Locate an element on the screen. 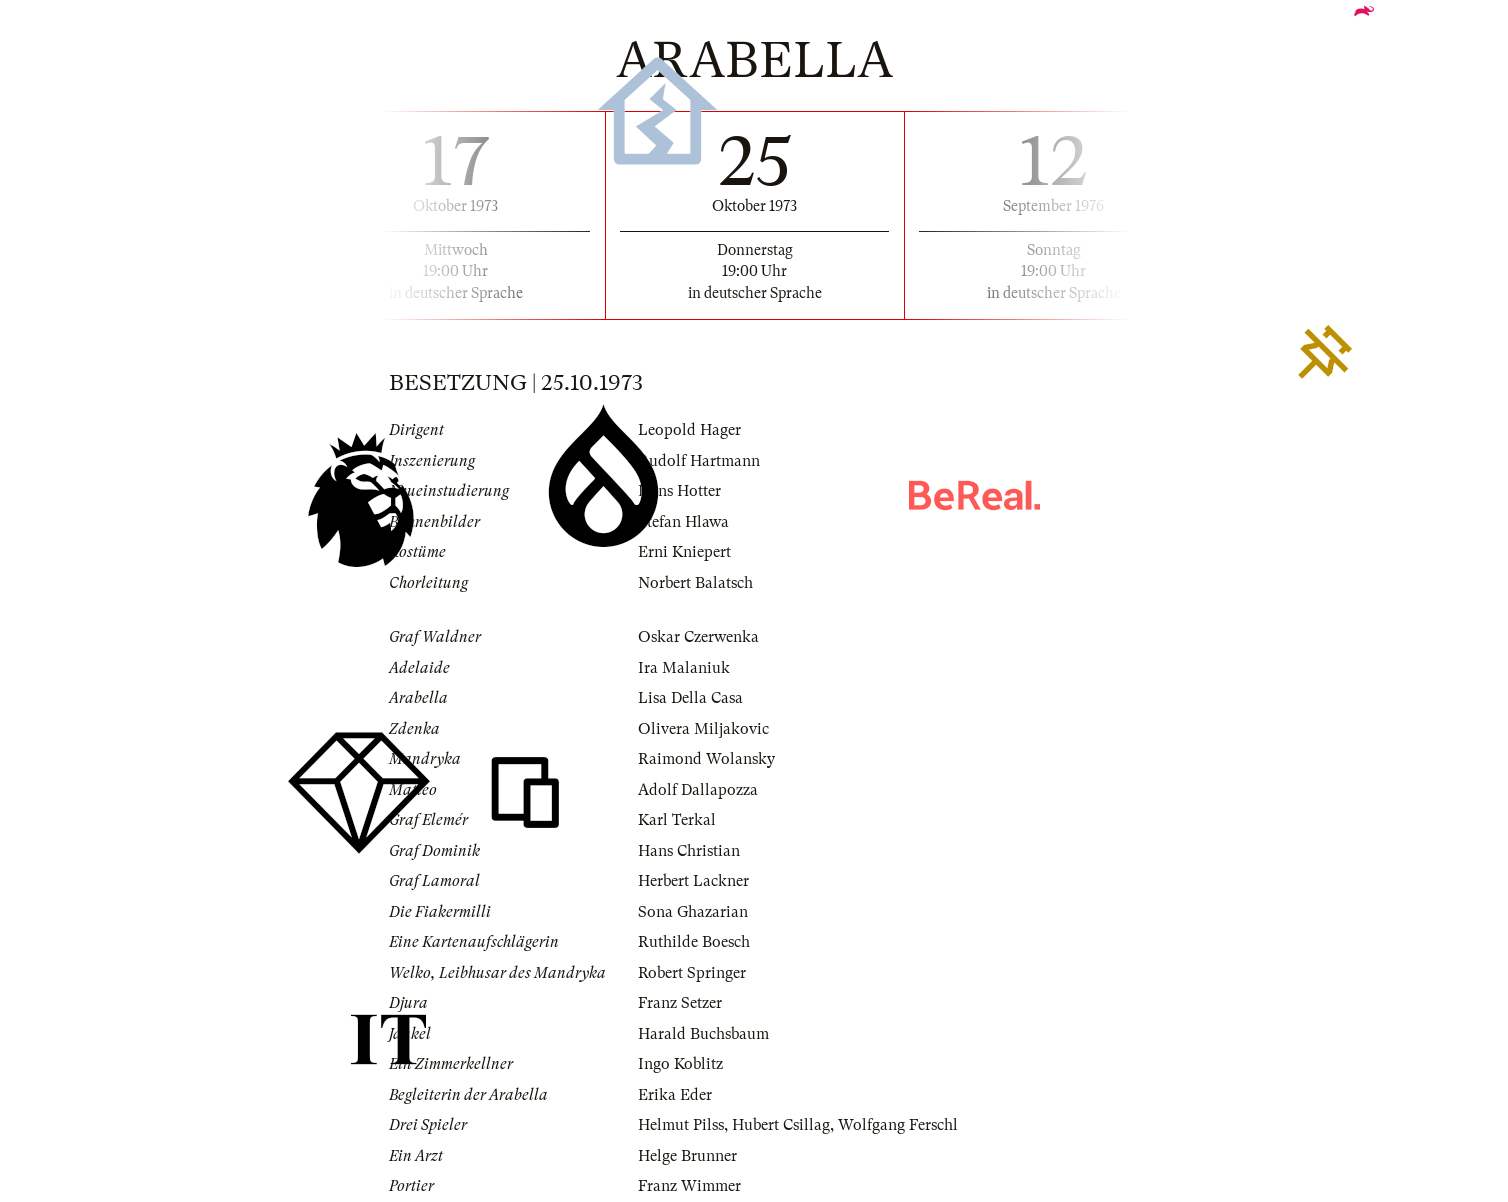 This screenshot has height=1202, width=1508. animal planet brand logo is located at coordinates (1364, 11).